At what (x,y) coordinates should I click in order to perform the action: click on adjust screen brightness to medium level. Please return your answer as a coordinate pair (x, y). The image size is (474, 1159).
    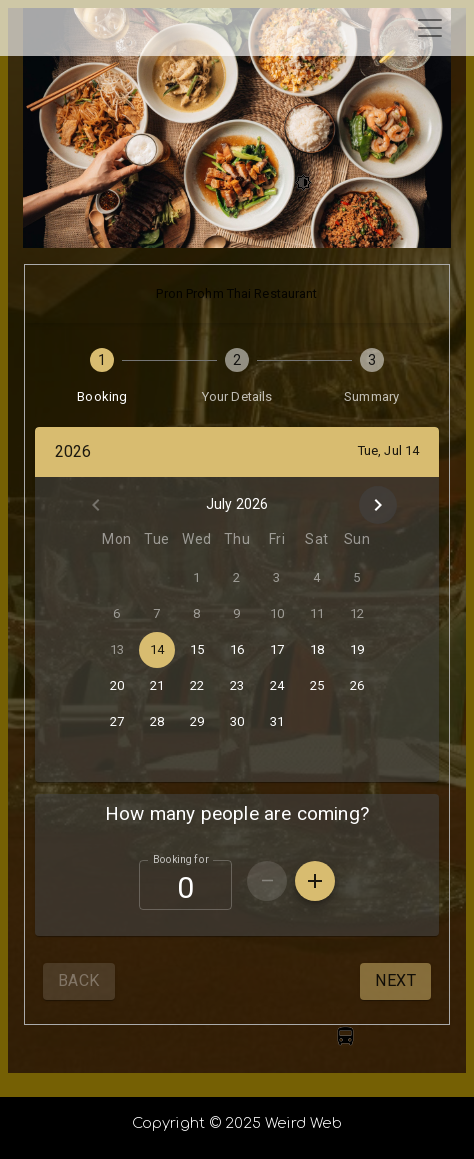
    Looking at the image, I should click on (303, 182).